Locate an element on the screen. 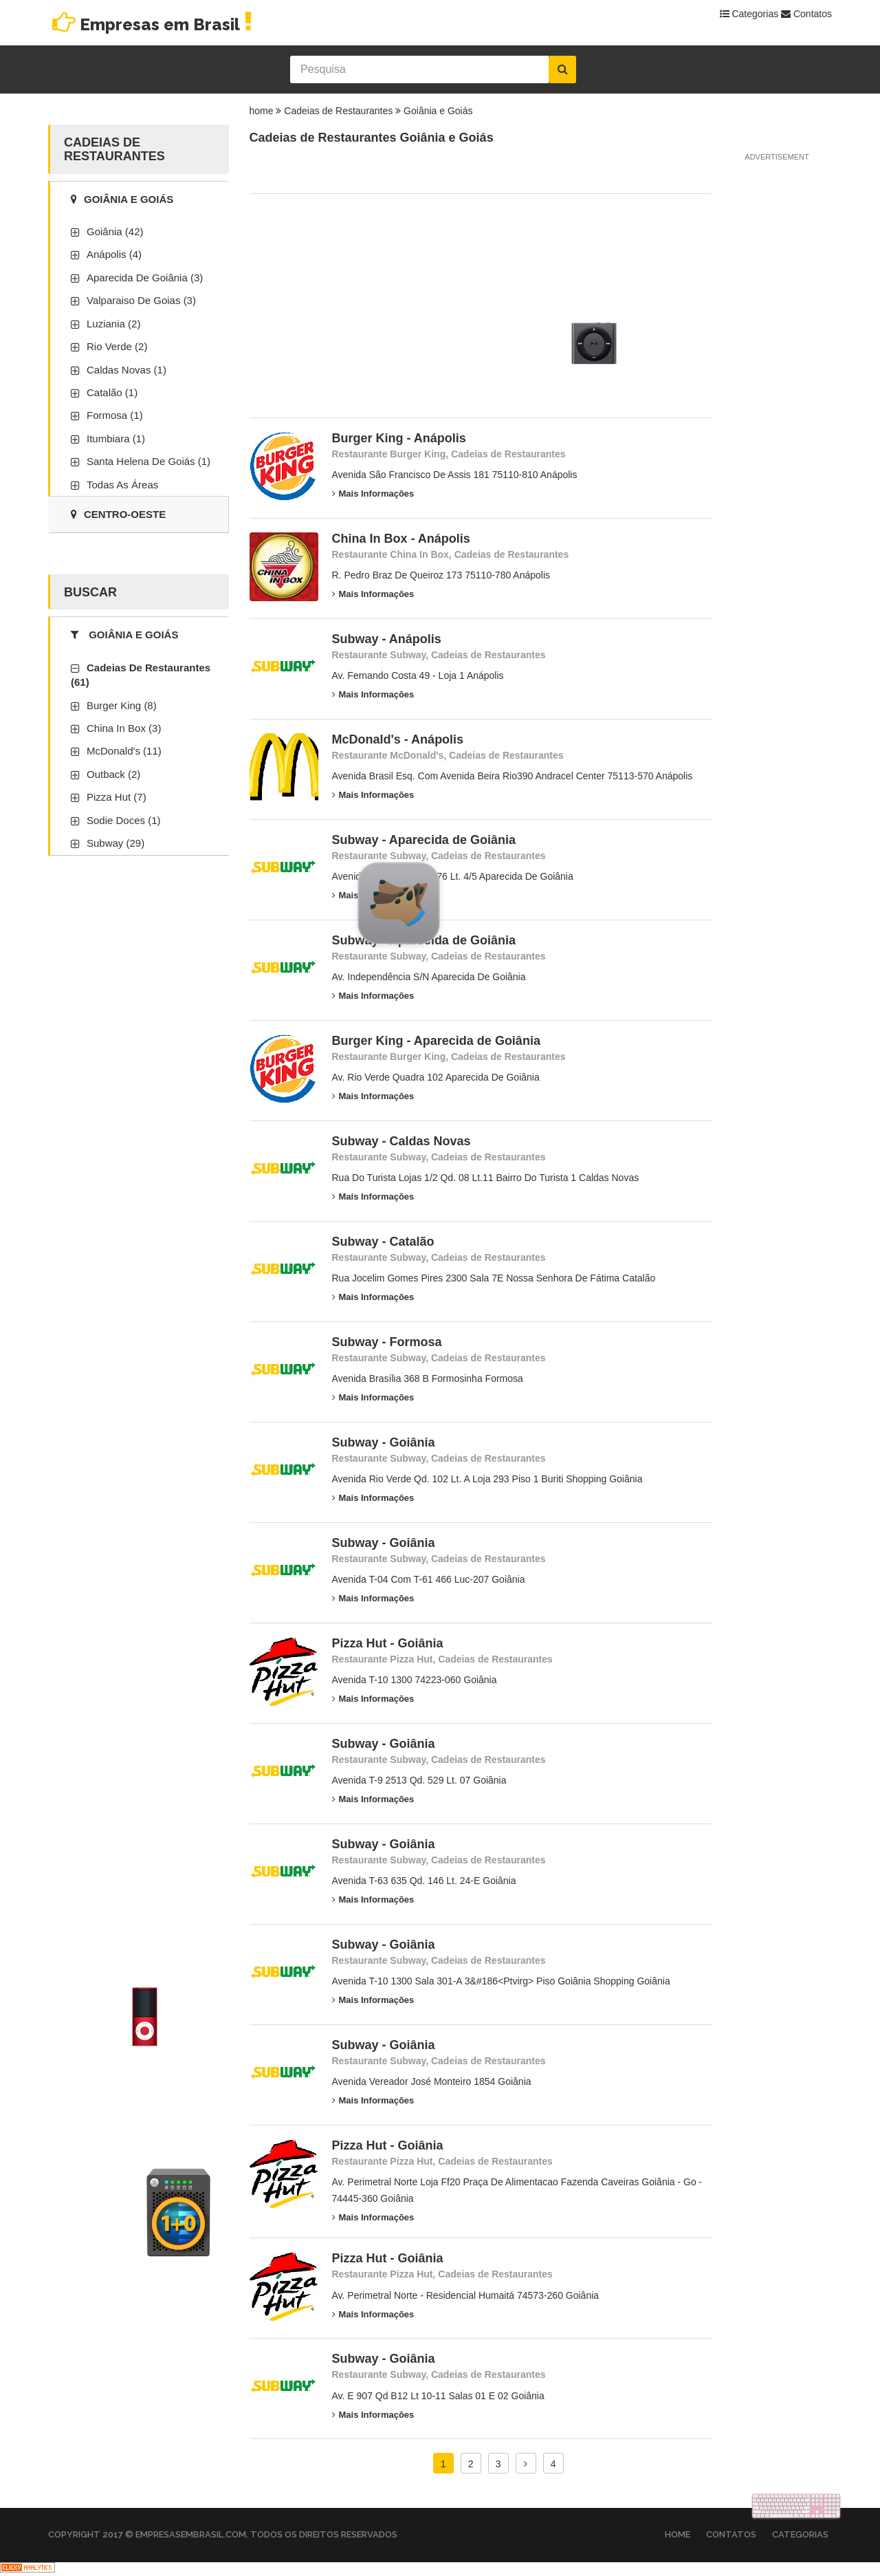 This screenshot has width=880, height=2576. access RAID 10 storage configuration settings is located at coordinates (178, 2212).